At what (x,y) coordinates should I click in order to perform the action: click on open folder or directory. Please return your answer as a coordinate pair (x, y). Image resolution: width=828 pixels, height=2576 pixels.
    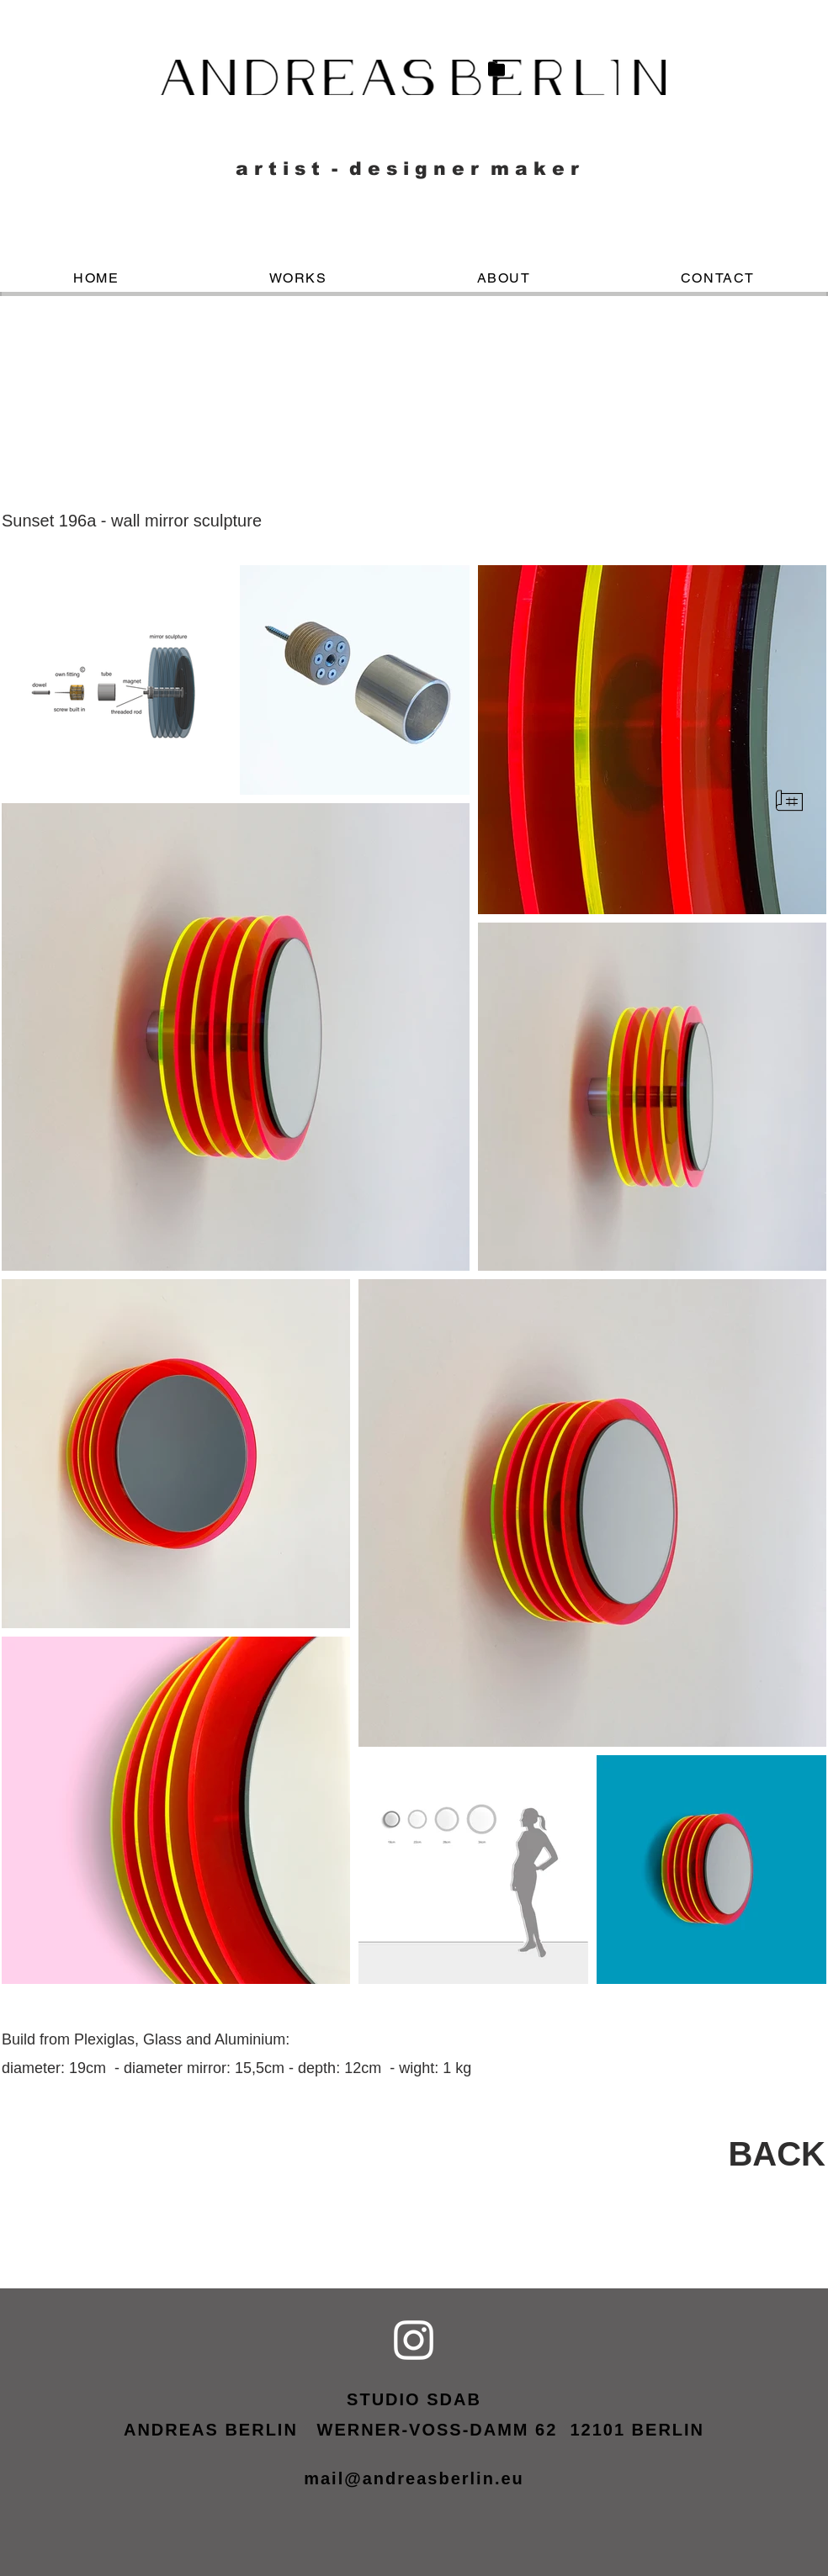
    Looking at the image, I should click on (496, 69).